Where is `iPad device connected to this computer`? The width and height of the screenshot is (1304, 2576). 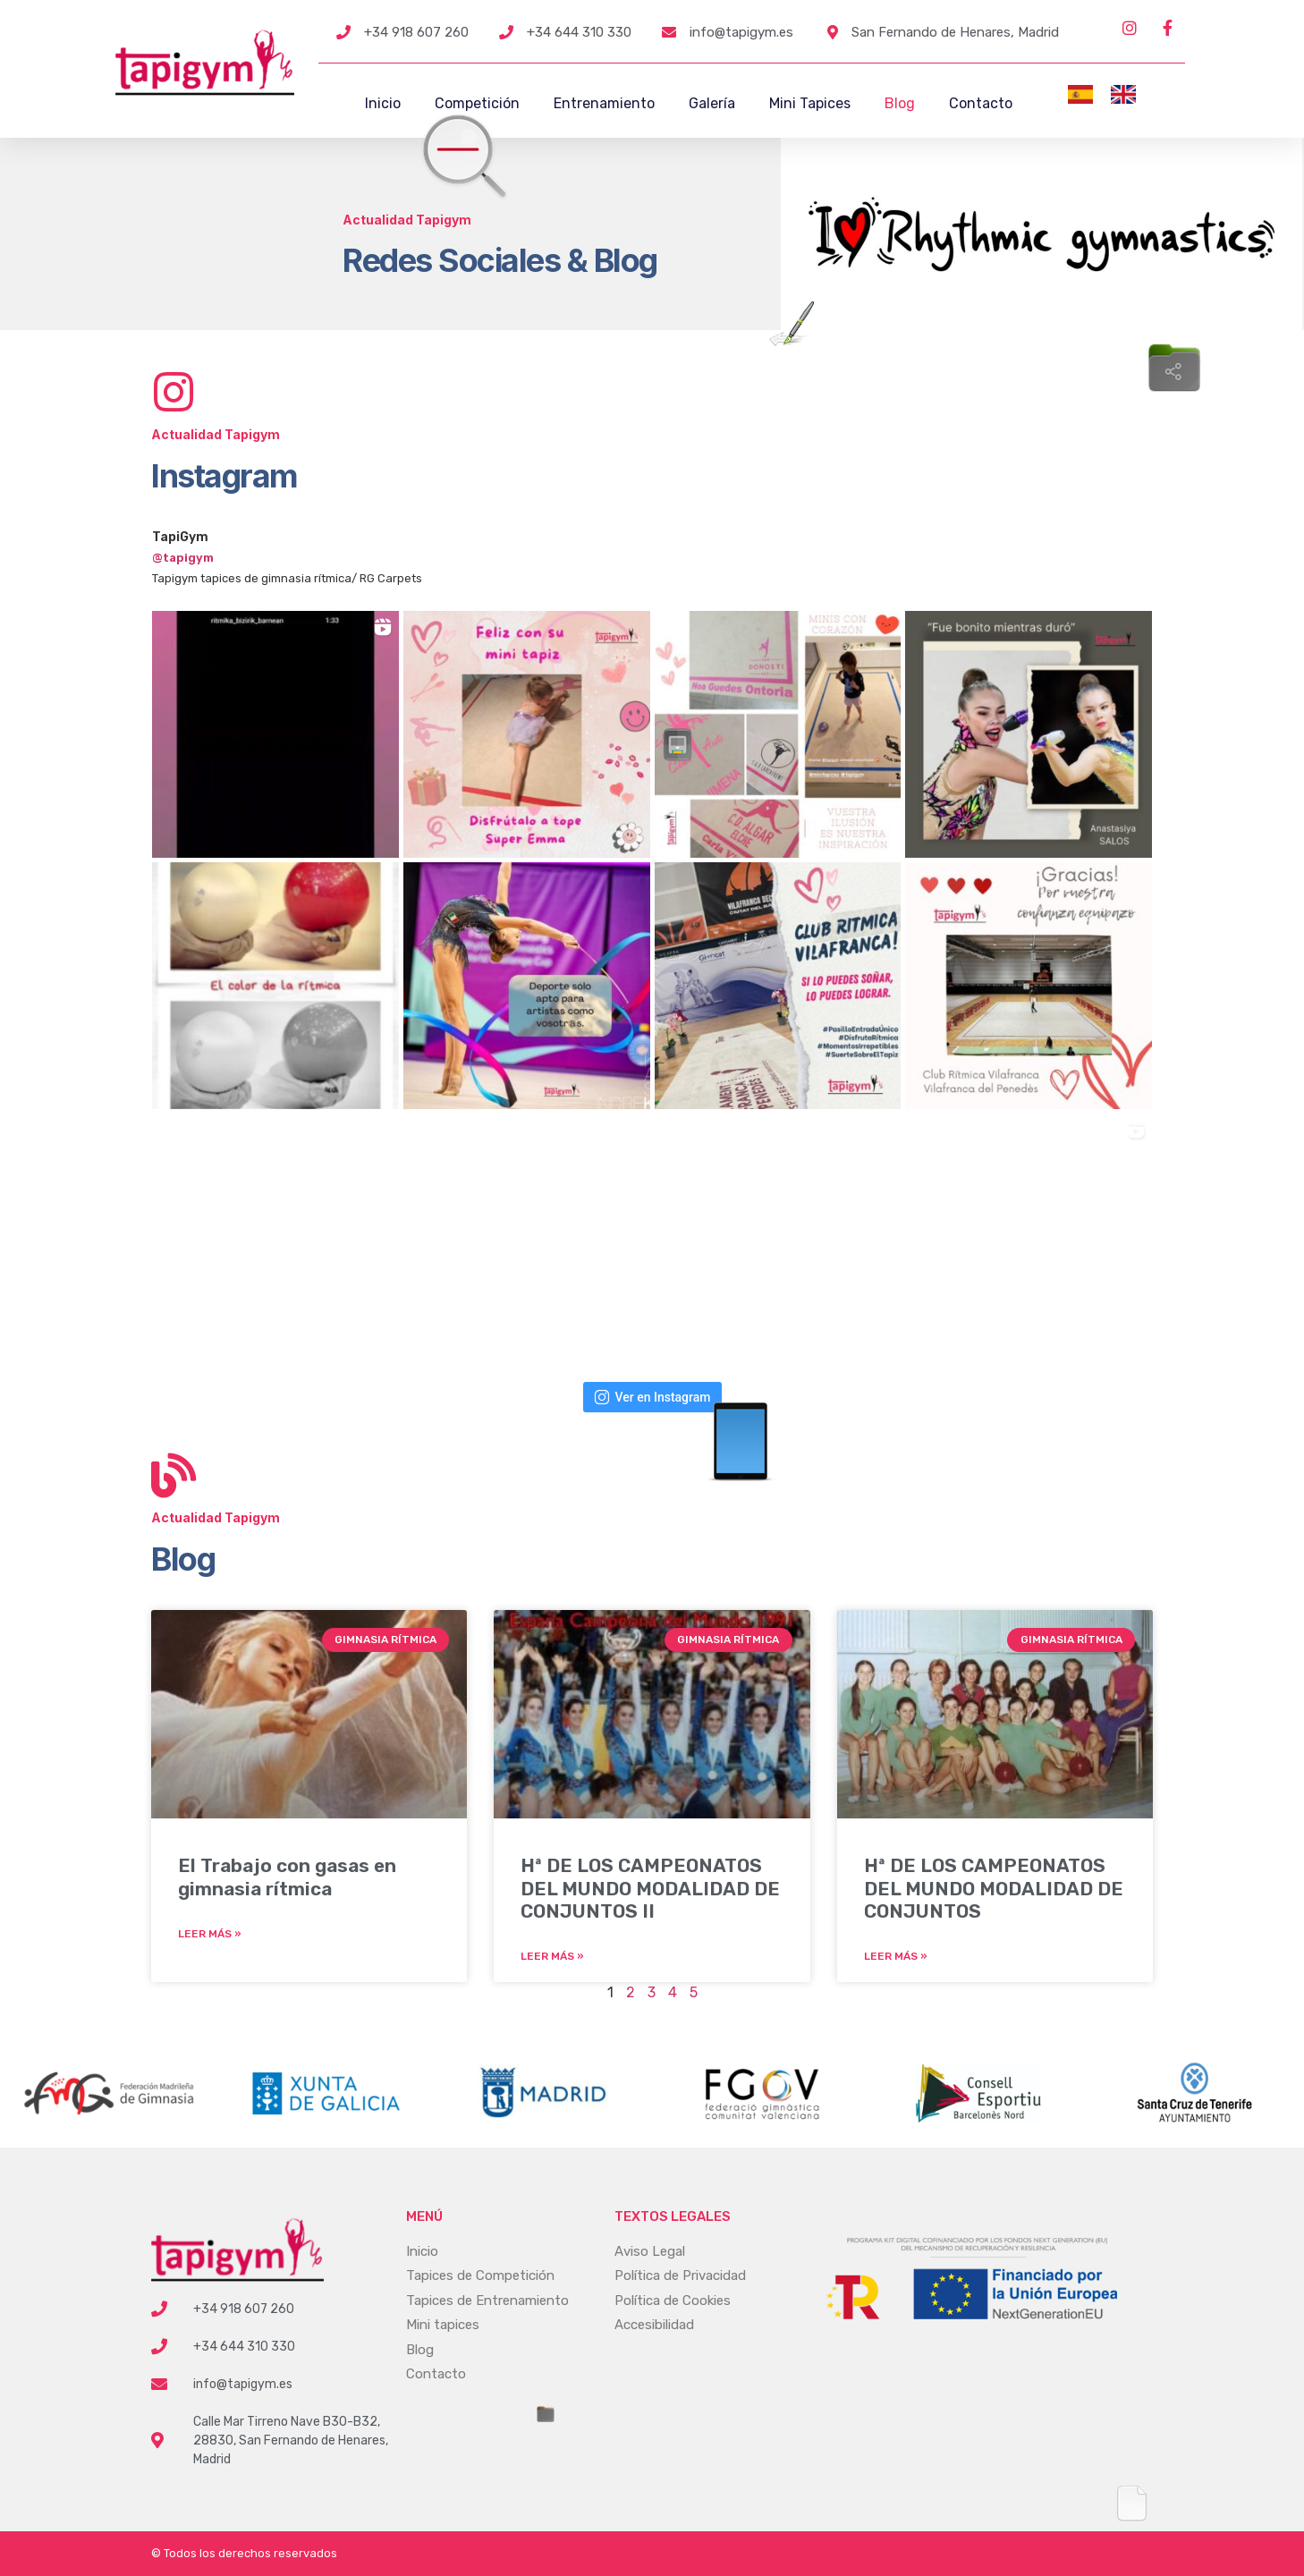
iPad device connected to this computer is located at coordinates (741, 1442).